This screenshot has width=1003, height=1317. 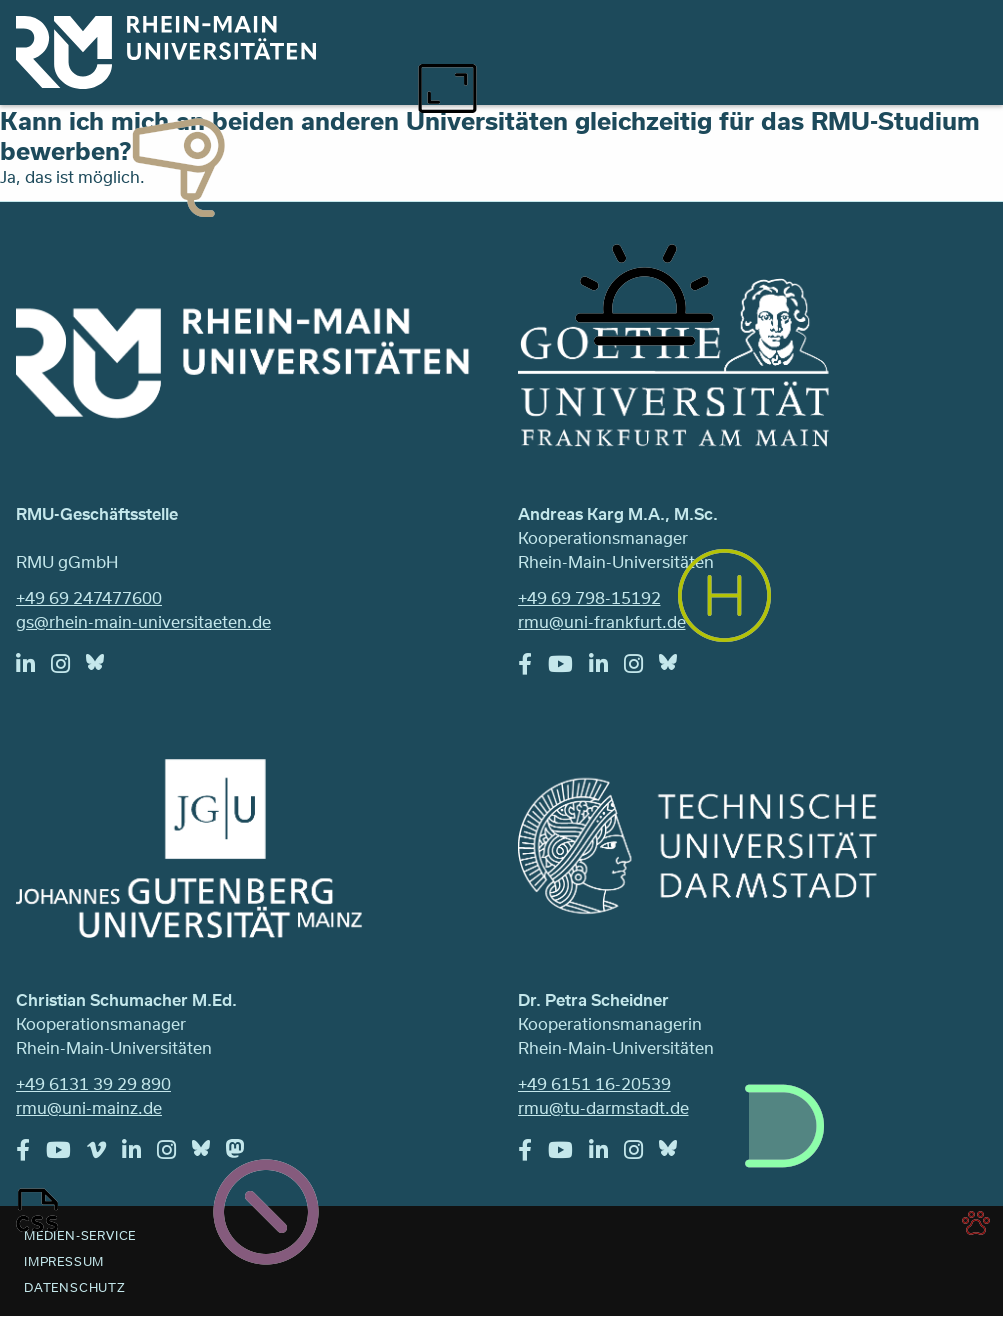 I want to click on indicates a proper superset relationship in mathematical notation, so click(x=779, y=1126).